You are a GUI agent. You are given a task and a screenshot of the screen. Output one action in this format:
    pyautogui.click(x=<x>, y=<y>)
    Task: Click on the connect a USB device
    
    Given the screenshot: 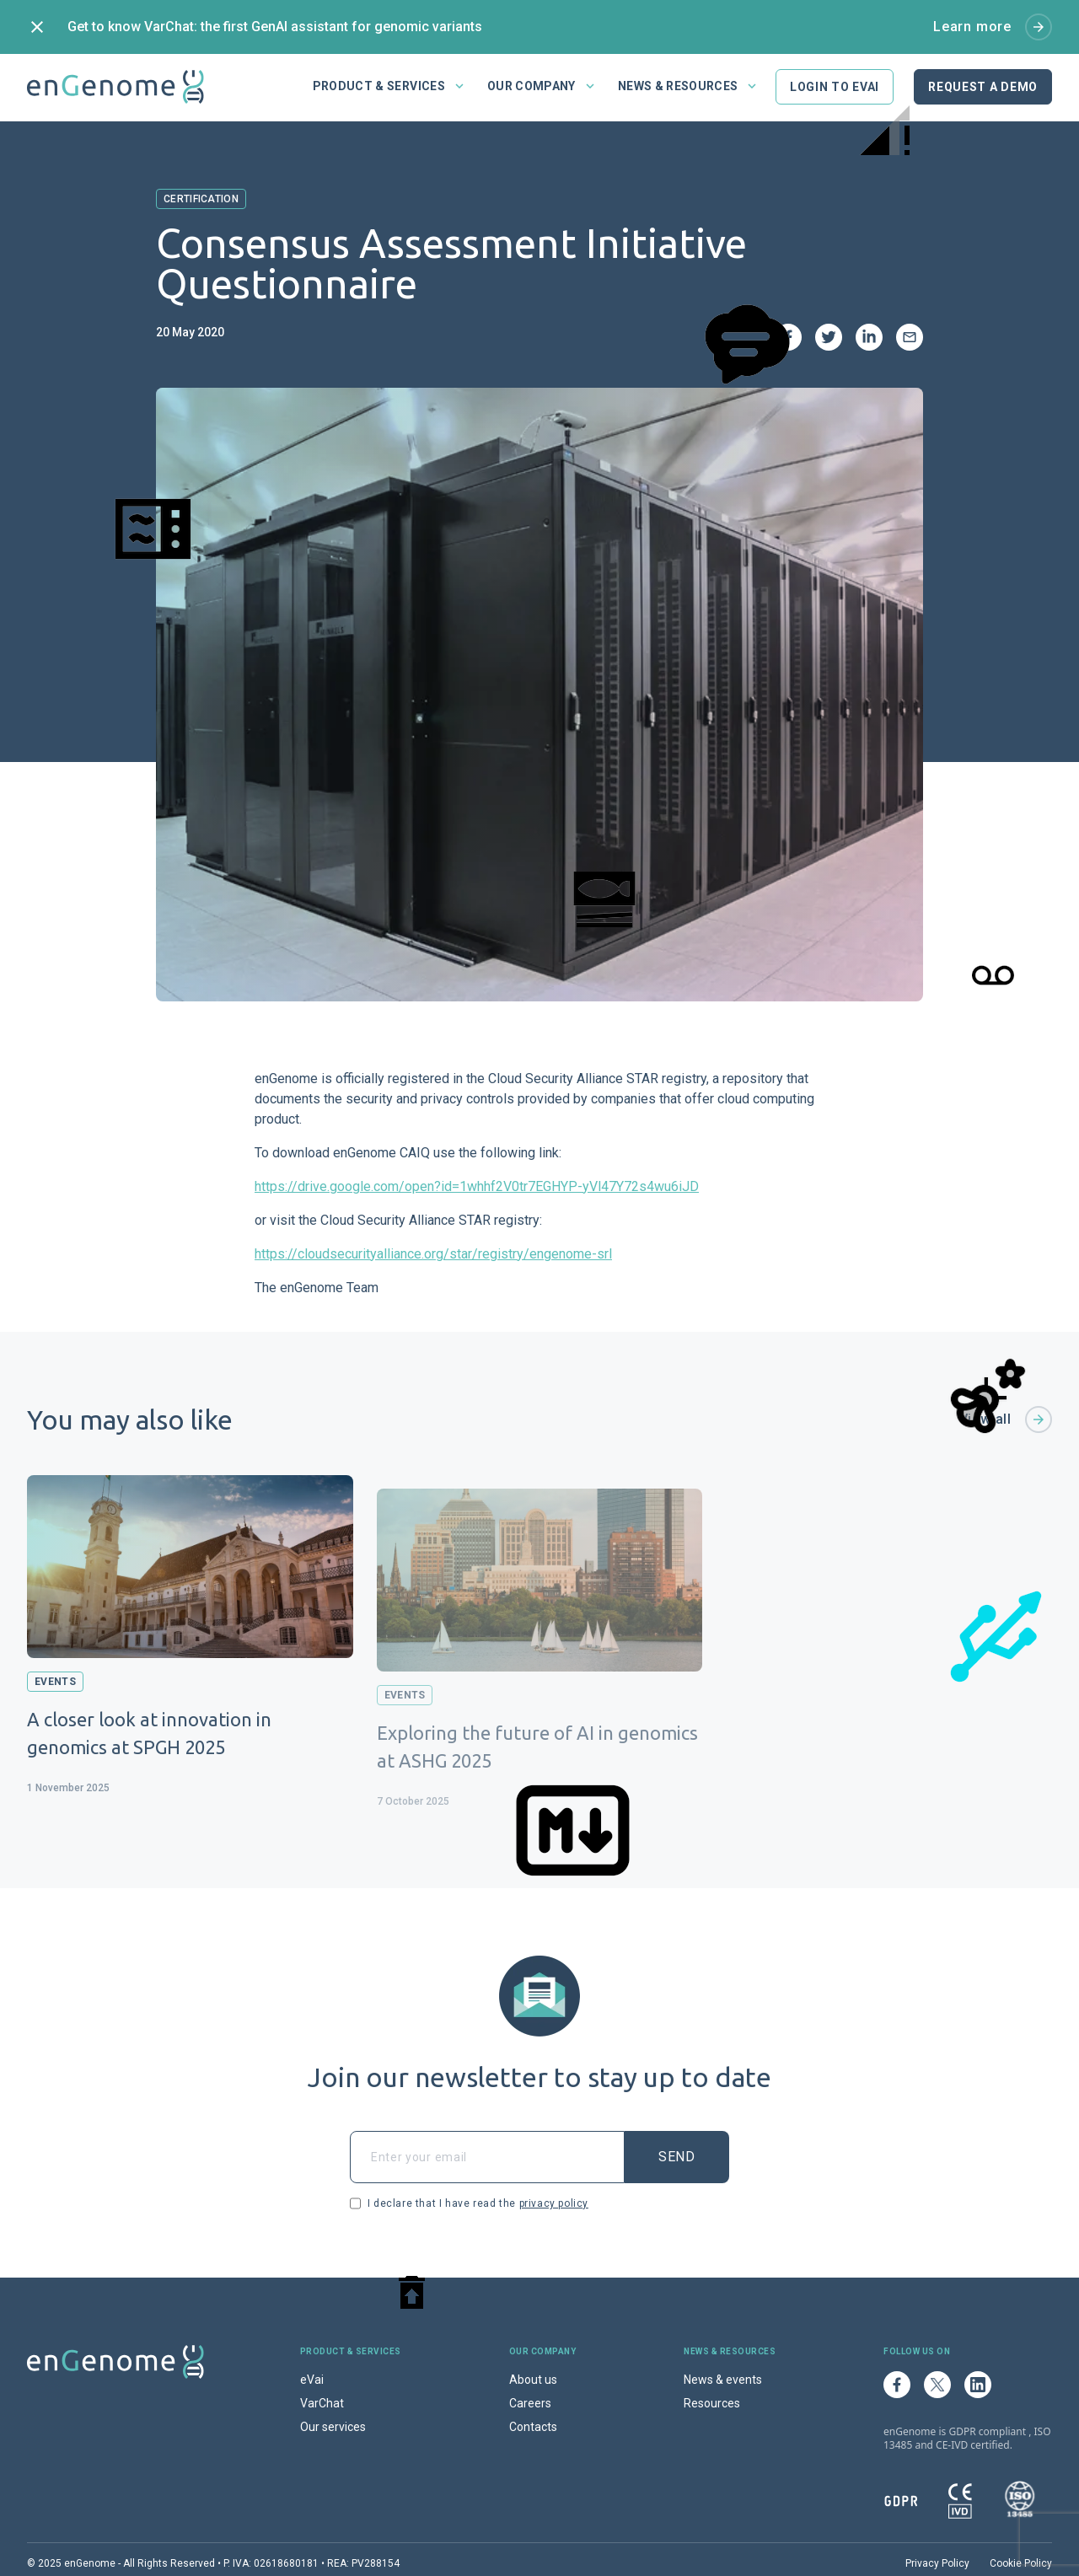 What is the action you would take?
    pyautogui.click(x=996, y=1636)
    